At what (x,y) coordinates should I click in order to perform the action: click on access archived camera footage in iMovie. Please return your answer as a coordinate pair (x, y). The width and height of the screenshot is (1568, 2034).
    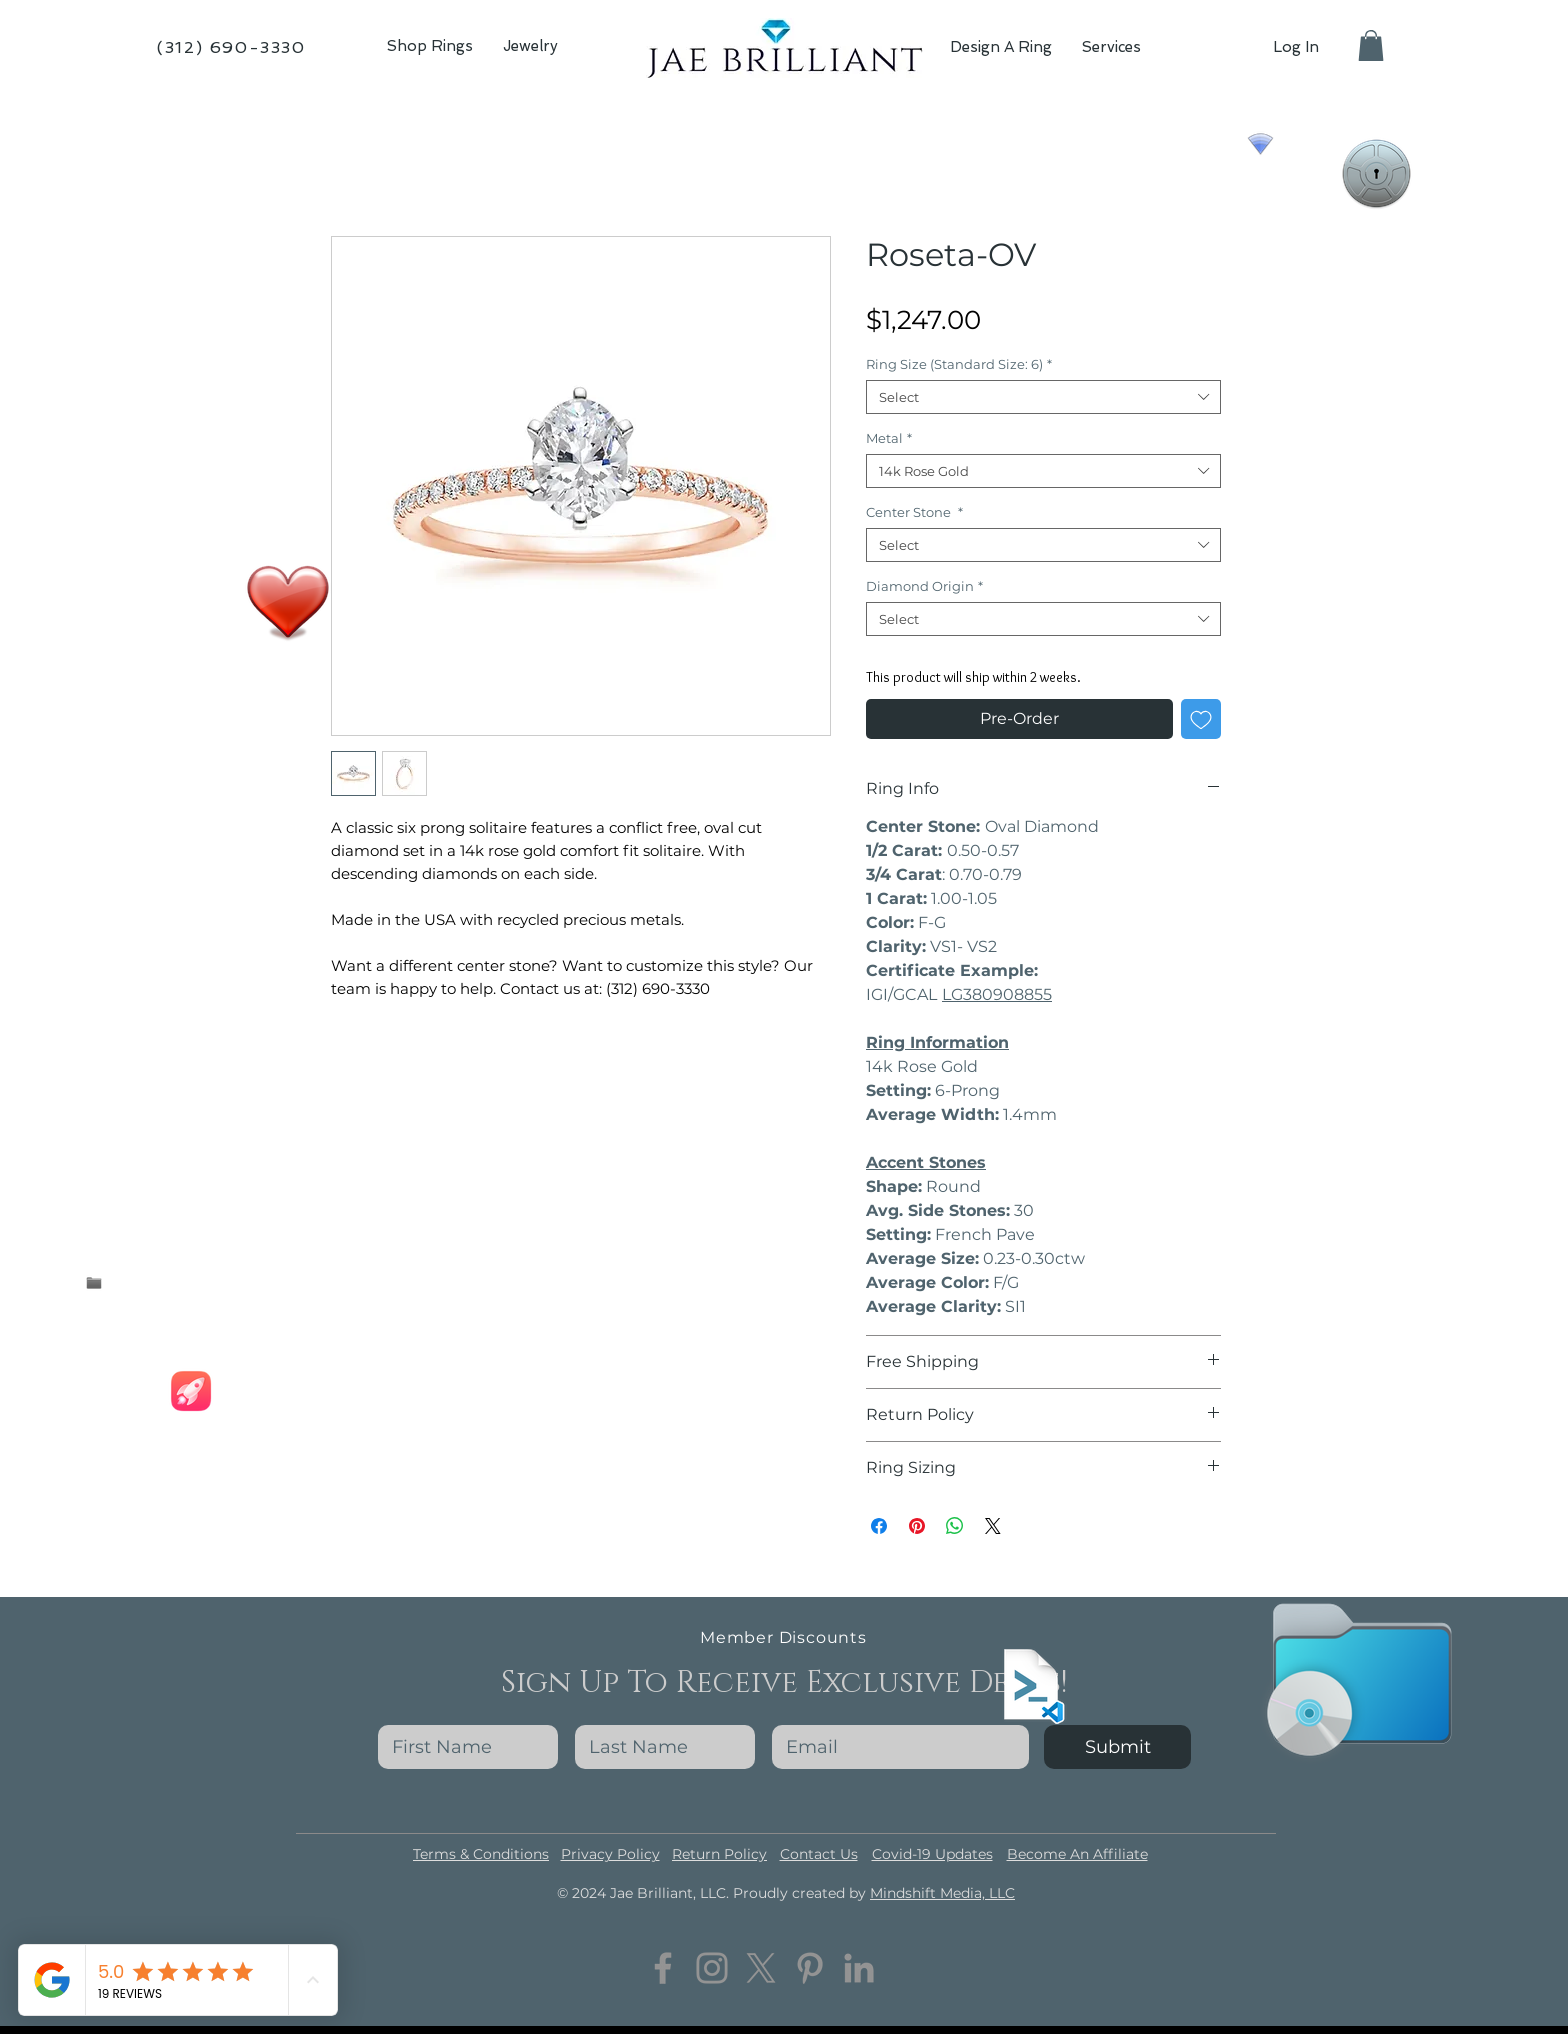
    Looking at the image, I should click on (1376, 173).